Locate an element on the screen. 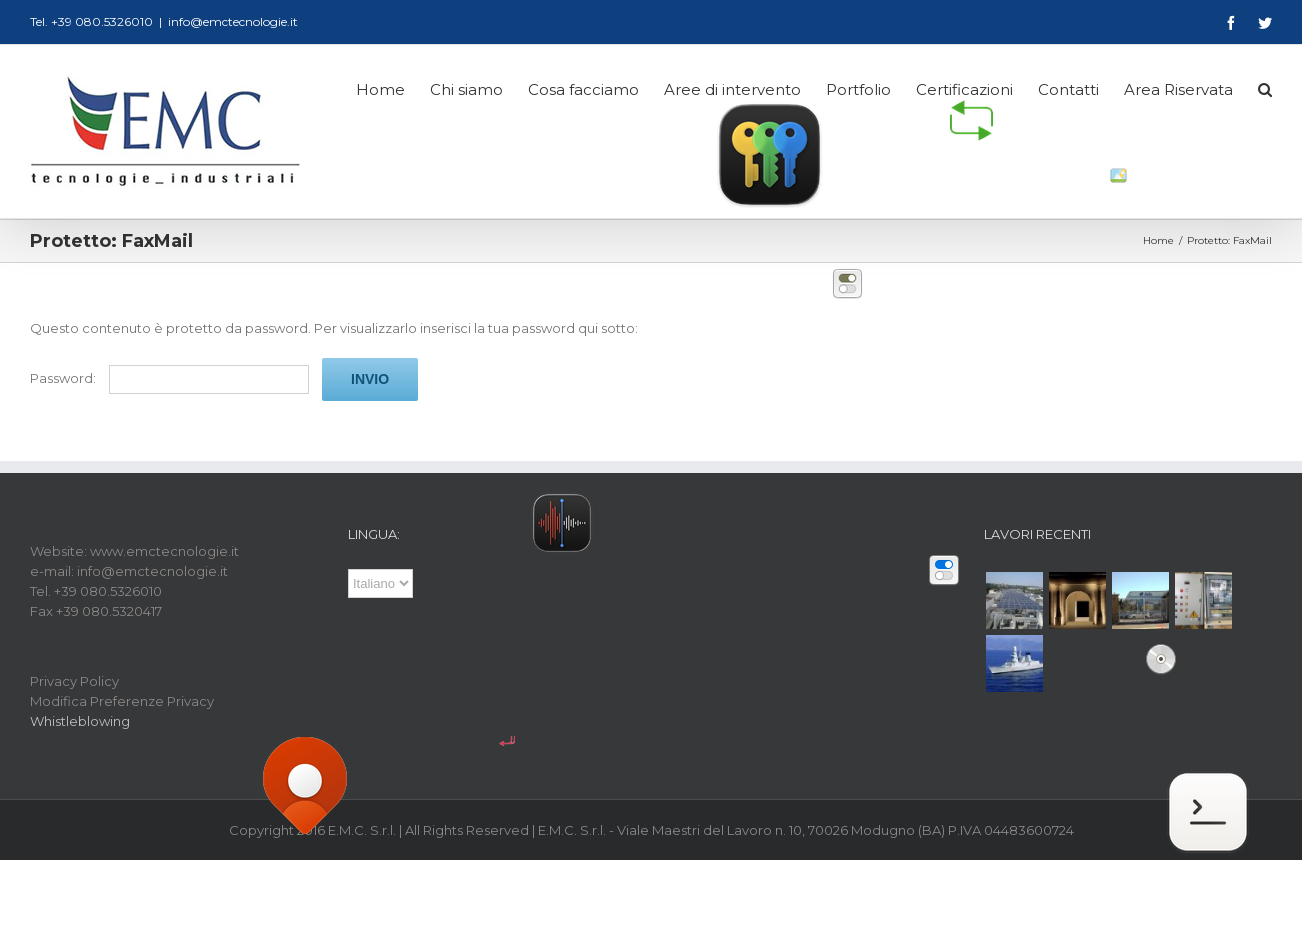  open unity tweak tool settings is located at coordinates (944, 570).